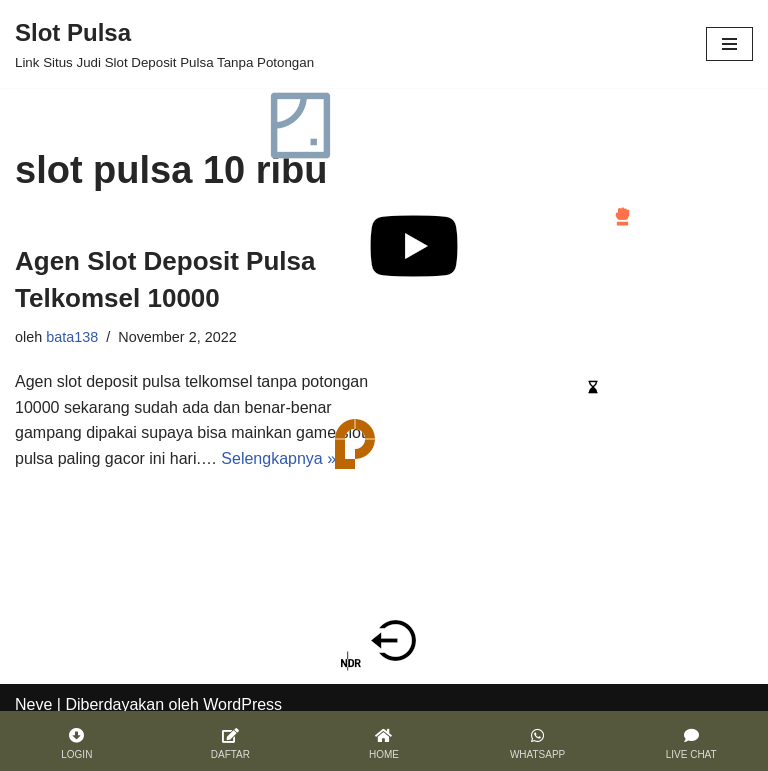 The height and width of the screenshot is (771, 768). Describe the element at coordinates (355, 444) in the screenshot. I see `open passport app` at that location.